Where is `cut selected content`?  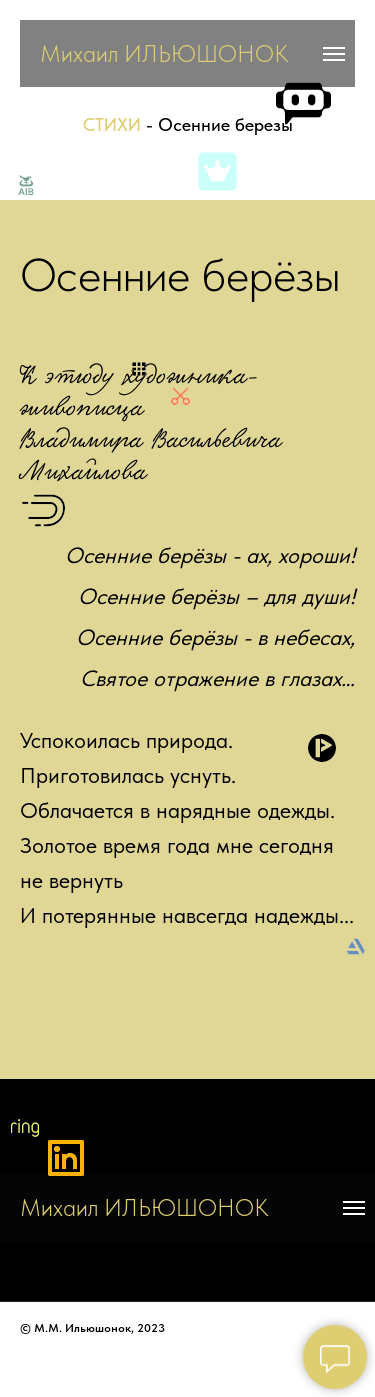 cut selected content is located at coordinates (180, 395).